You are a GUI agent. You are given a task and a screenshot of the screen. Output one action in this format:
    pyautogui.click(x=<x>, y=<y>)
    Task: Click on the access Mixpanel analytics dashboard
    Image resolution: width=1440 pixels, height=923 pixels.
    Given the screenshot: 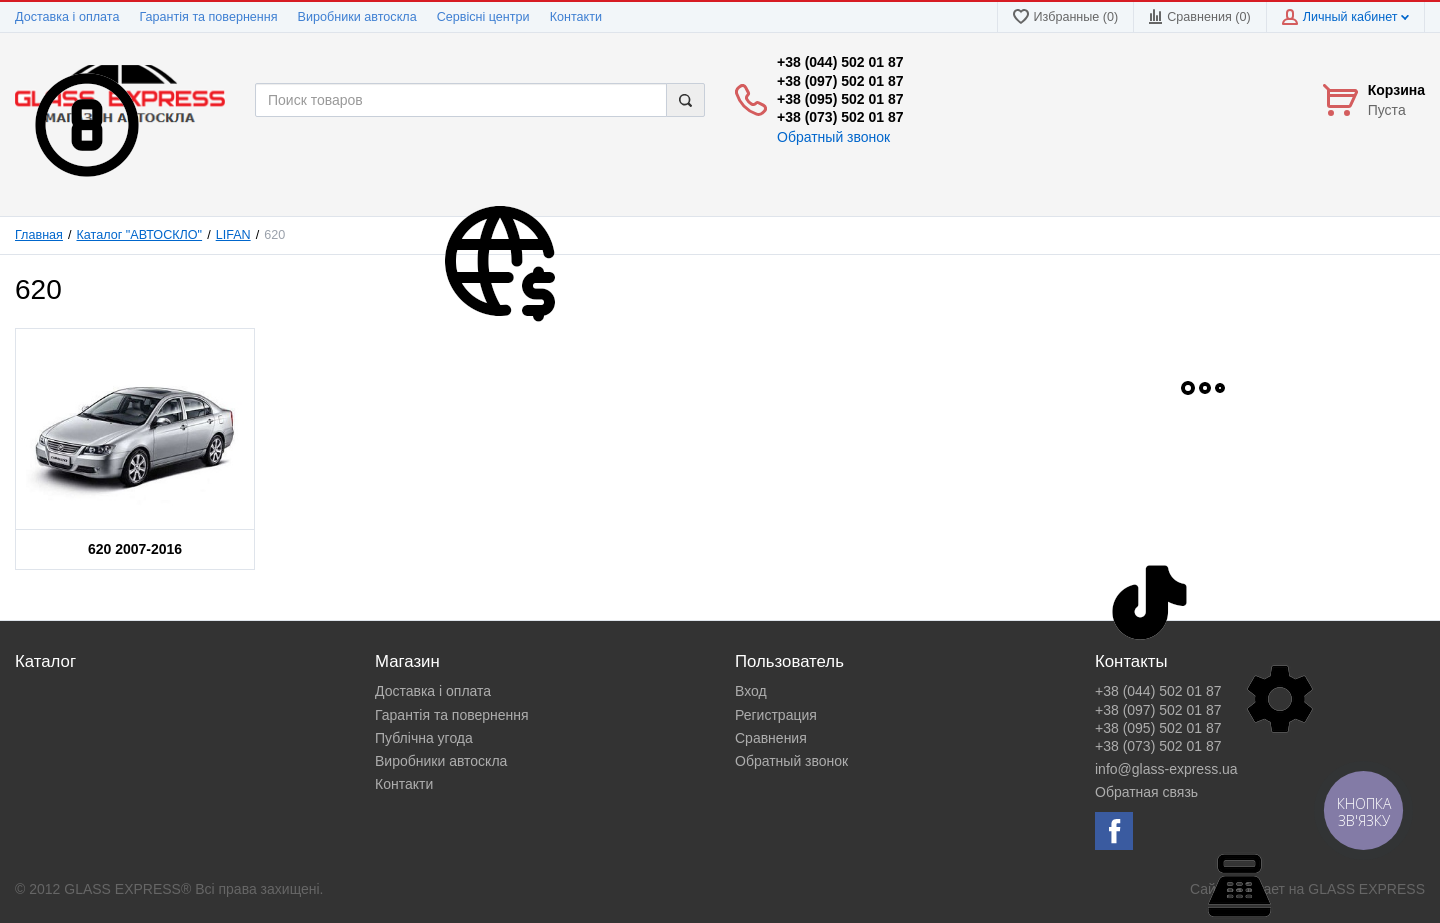 What is the action you would take?
    pyautogui.click(x=1203, y=388)
    